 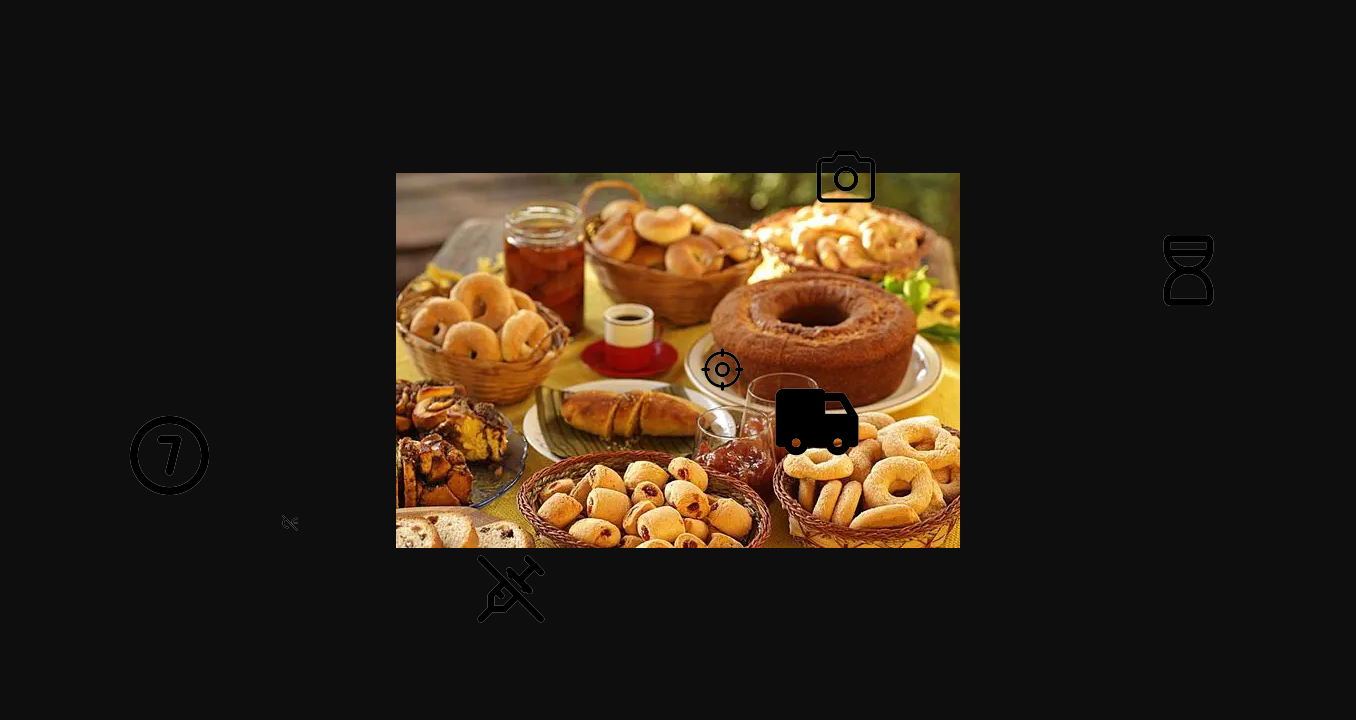 I want to click on indicates a process just started with most time remaining, so click(x=1188, y=270).